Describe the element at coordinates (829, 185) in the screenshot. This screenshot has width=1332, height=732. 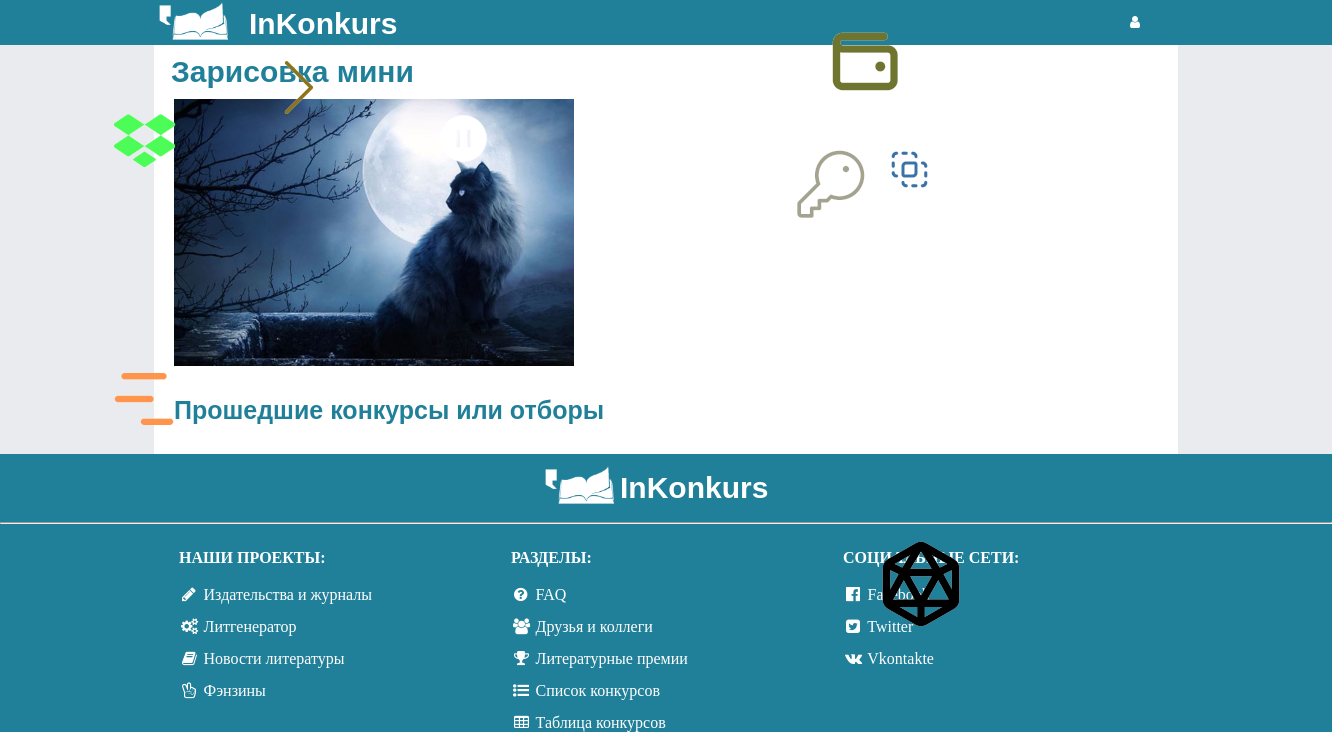
I see `access security or password settings` at that location.